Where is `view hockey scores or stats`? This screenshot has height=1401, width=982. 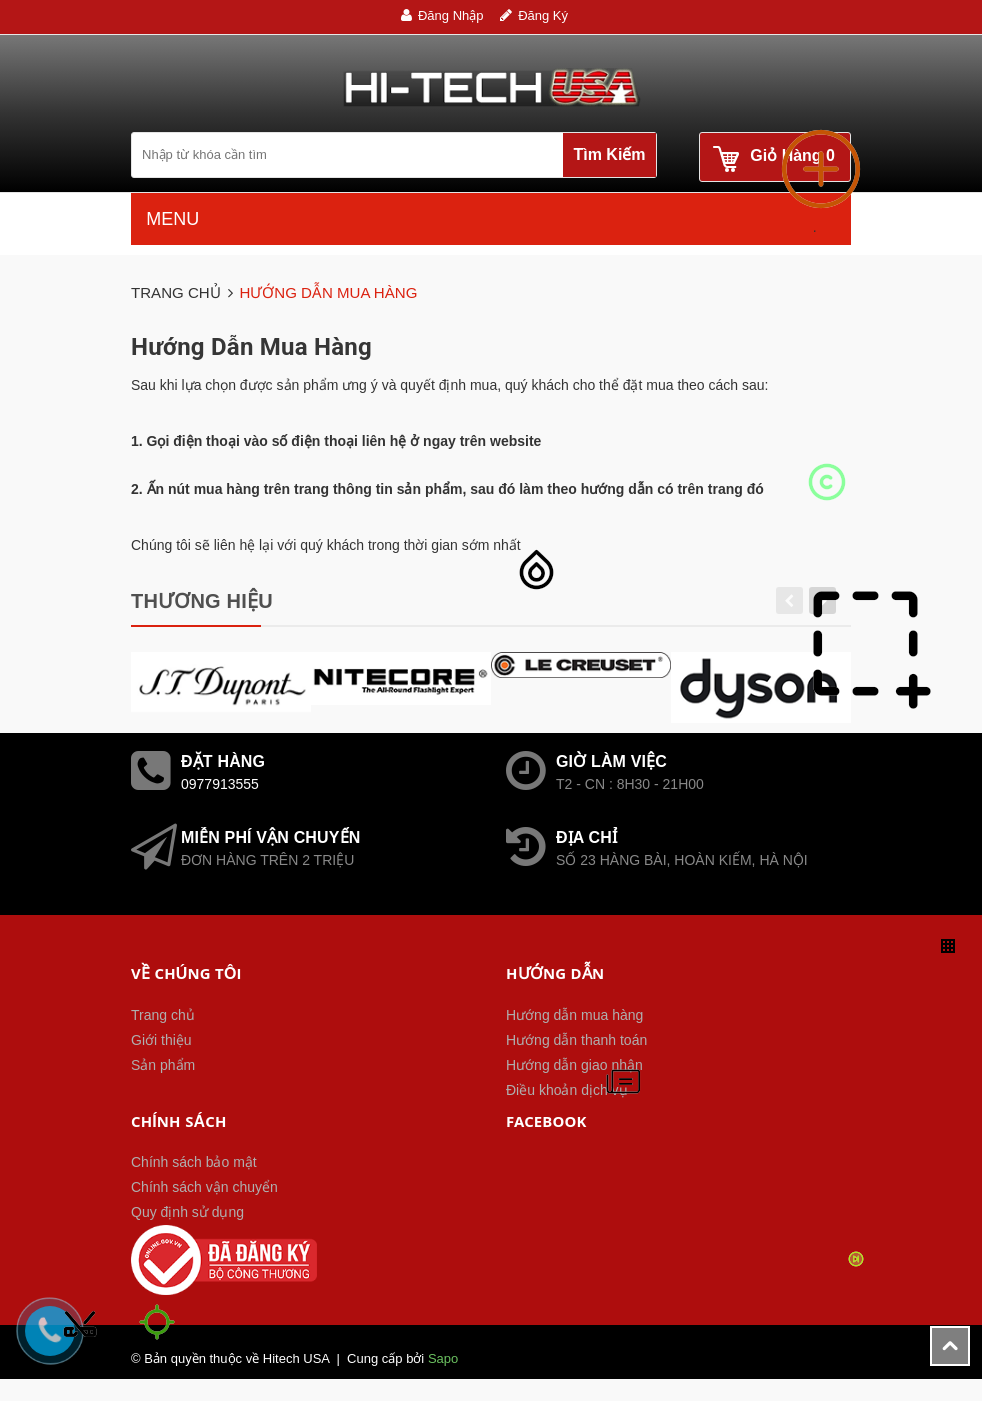 view hockey scores or stats is located at coordinates (80, 1324).